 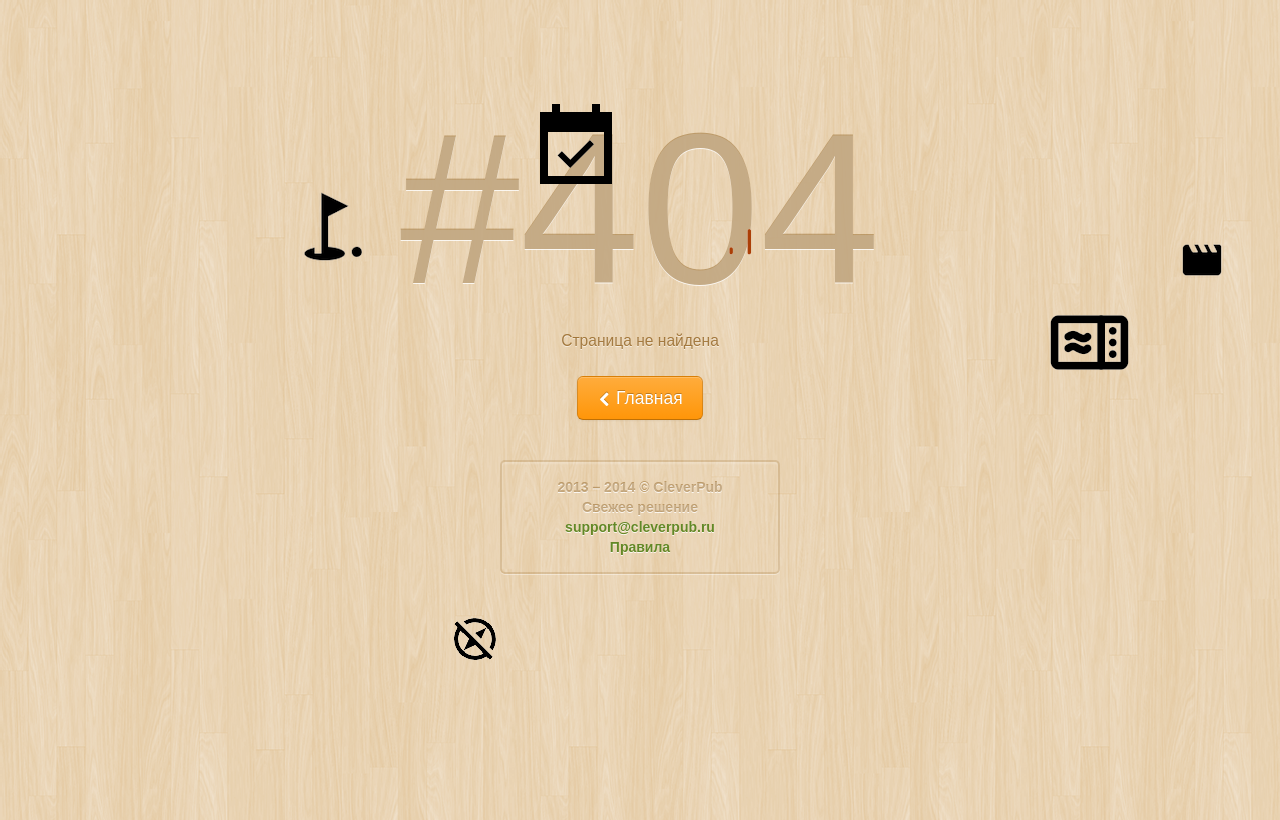 What do you see at coordinates (771, 220) in the screenshot?
I see `indicates weak cellular signal strength` at bounding box center [771, 220].